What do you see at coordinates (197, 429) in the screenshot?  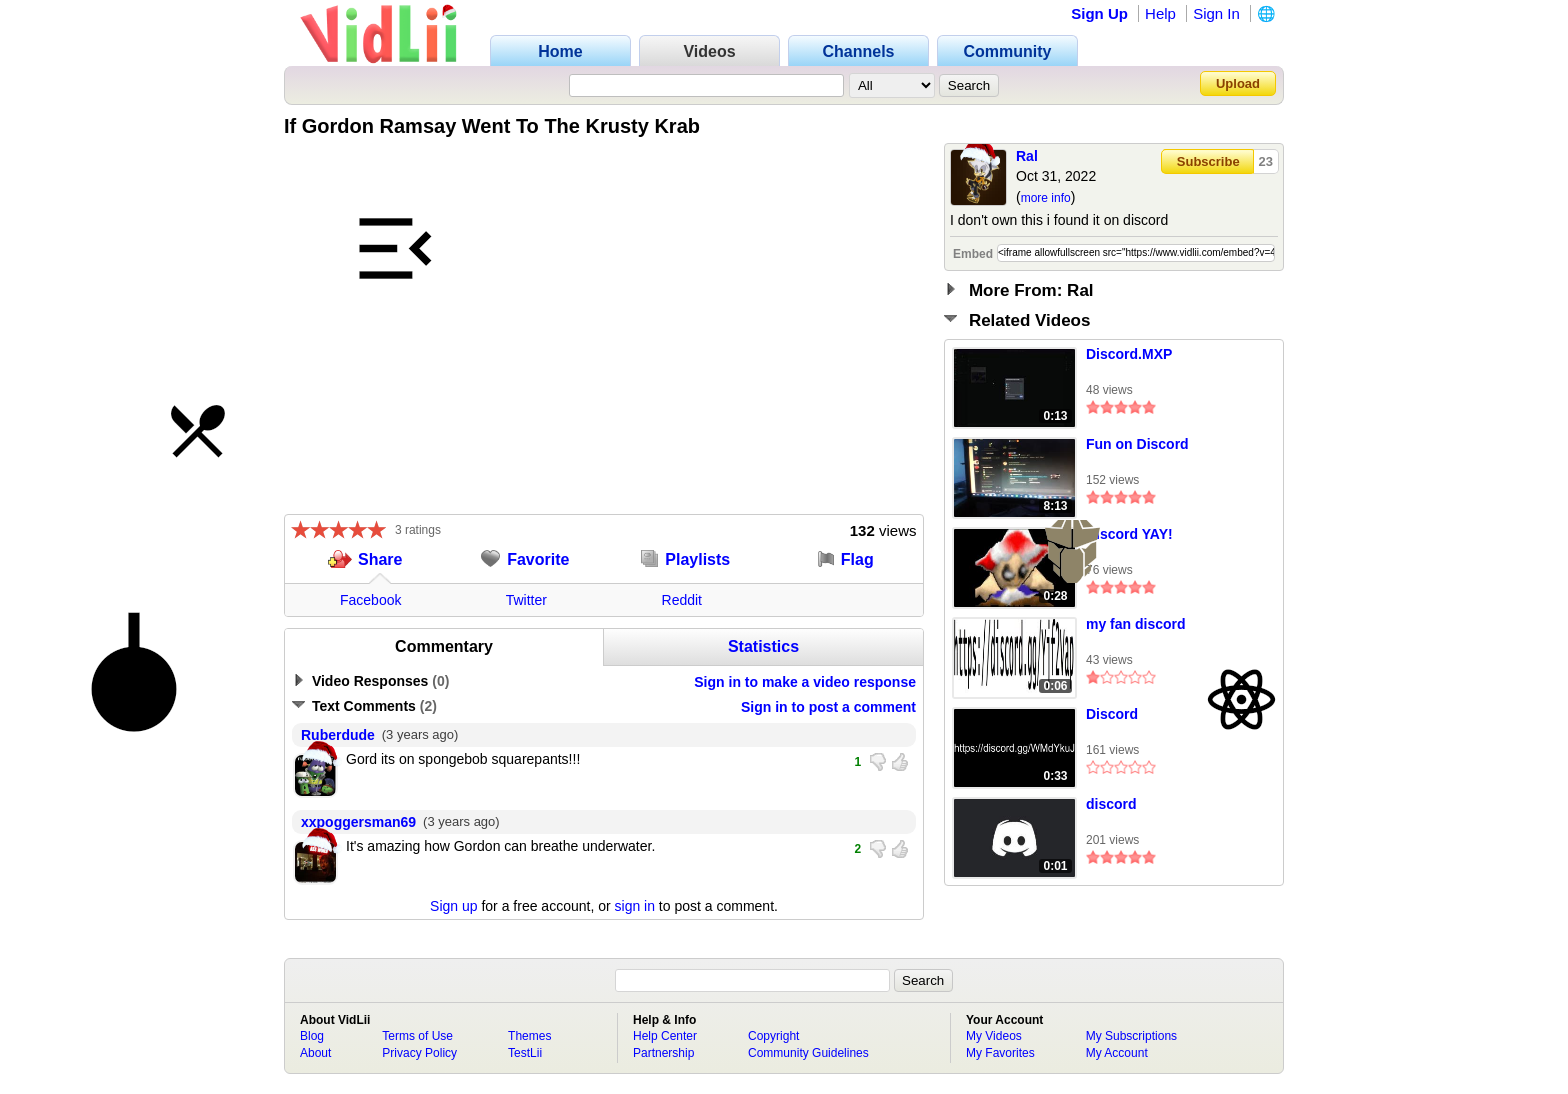 I see `find nearby restaurants` at bounding box center [197, 429].